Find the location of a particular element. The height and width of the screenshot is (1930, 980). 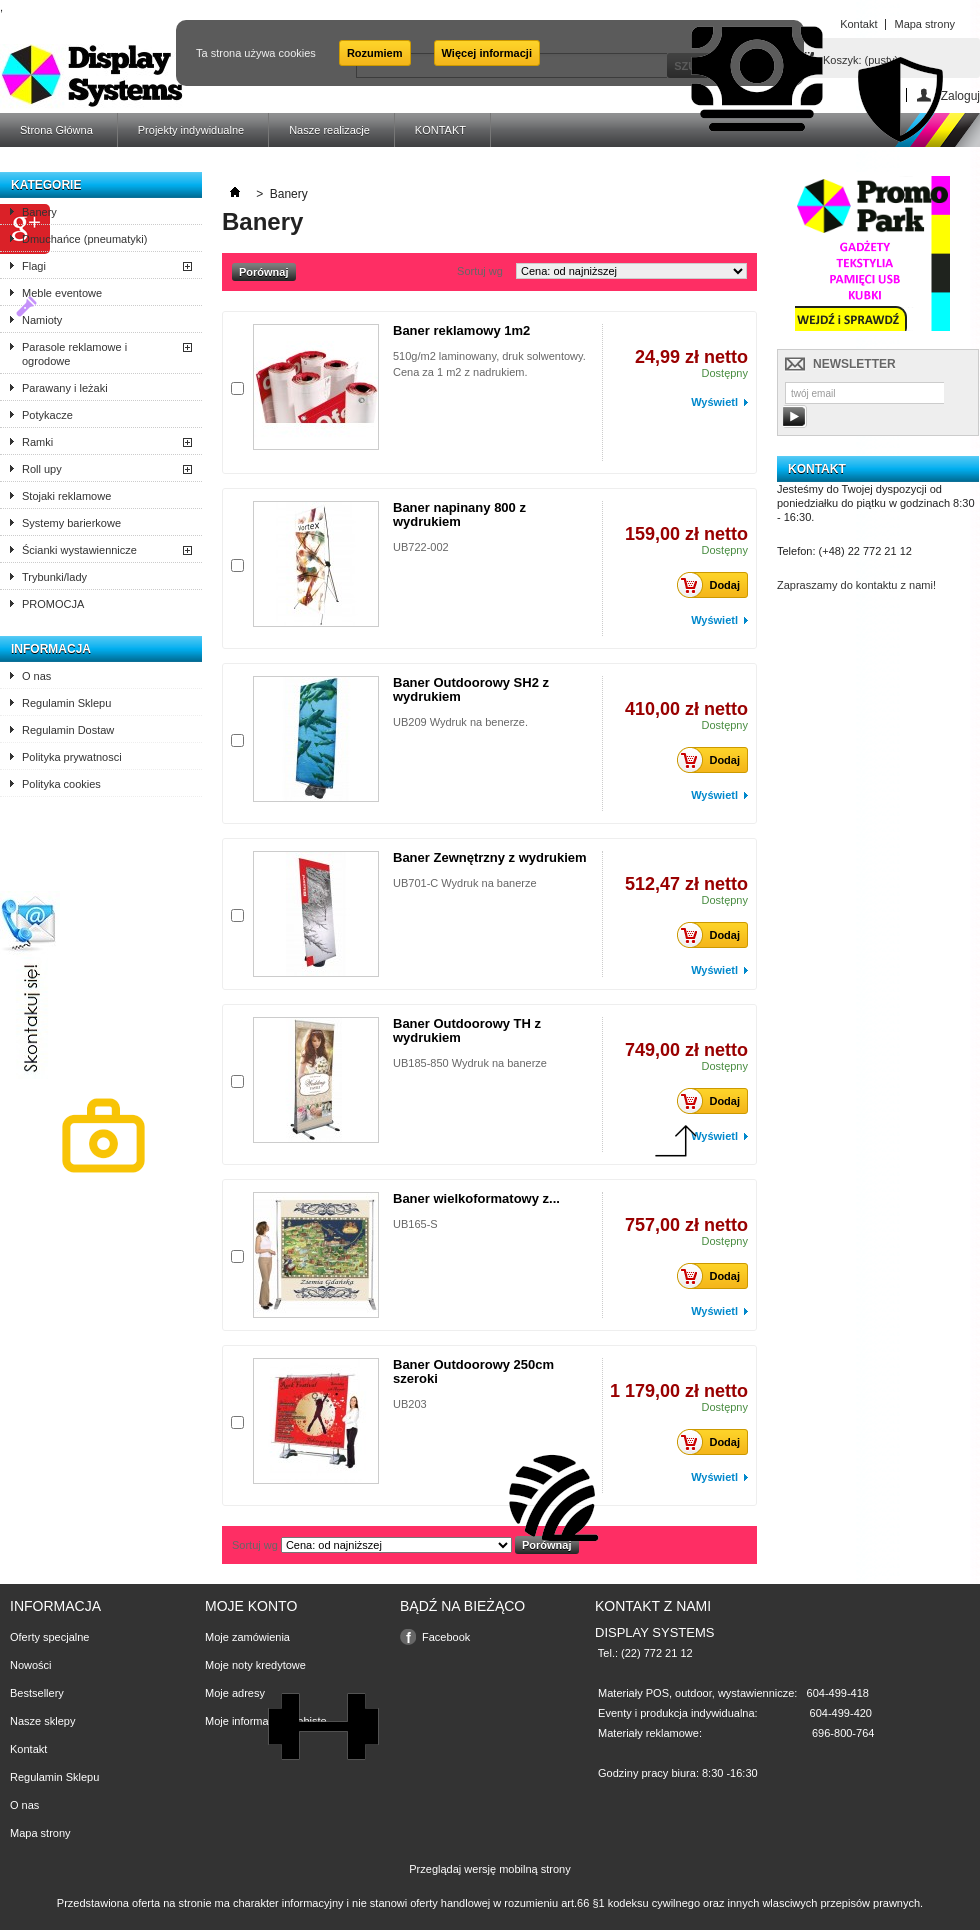

indicates partial security or protection status is located at coordinates (900, 99).